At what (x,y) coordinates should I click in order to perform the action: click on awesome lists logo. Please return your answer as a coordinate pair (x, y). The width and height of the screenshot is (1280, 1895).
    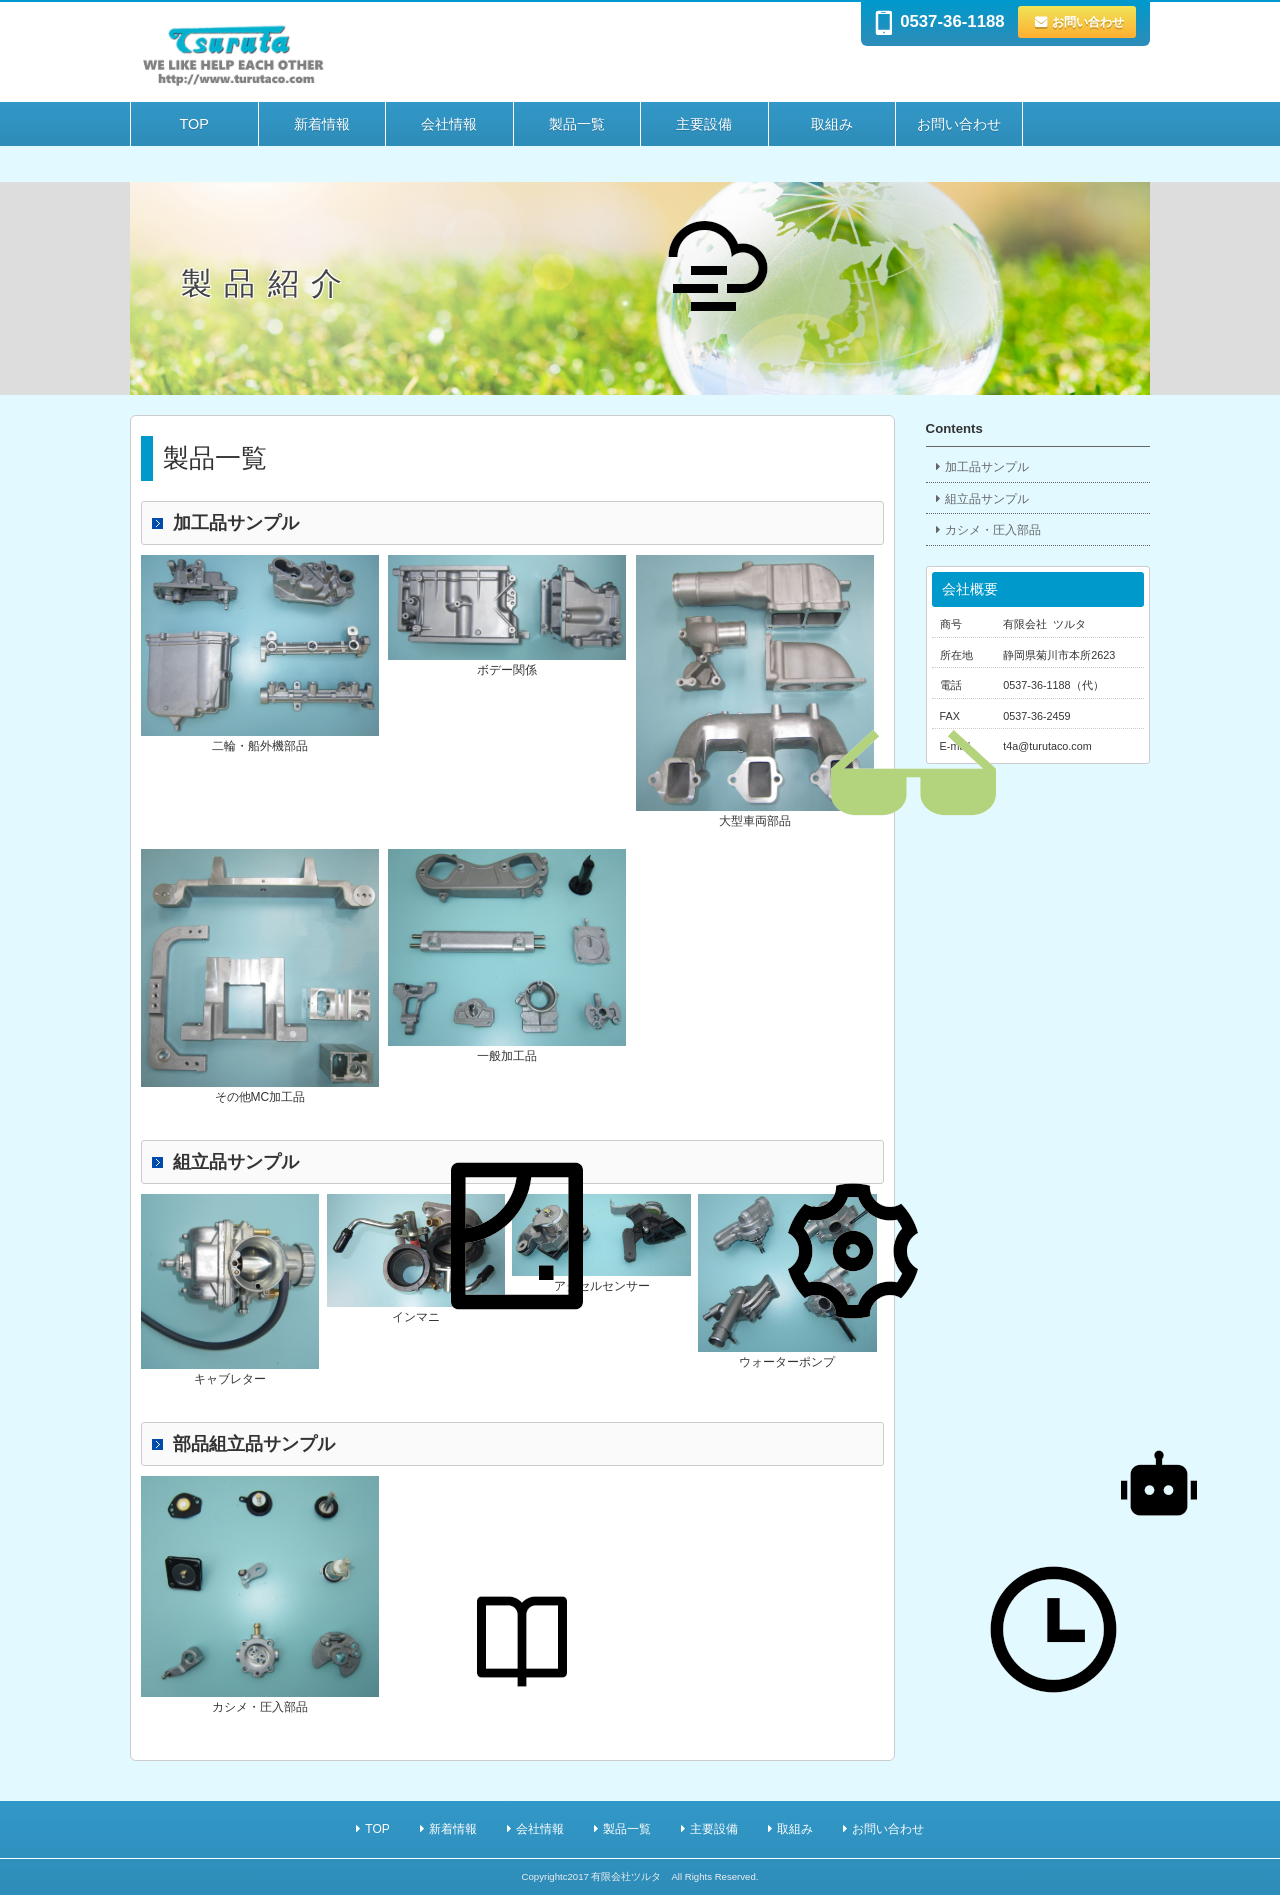
    Looking at the image, I should click on (913, 772).